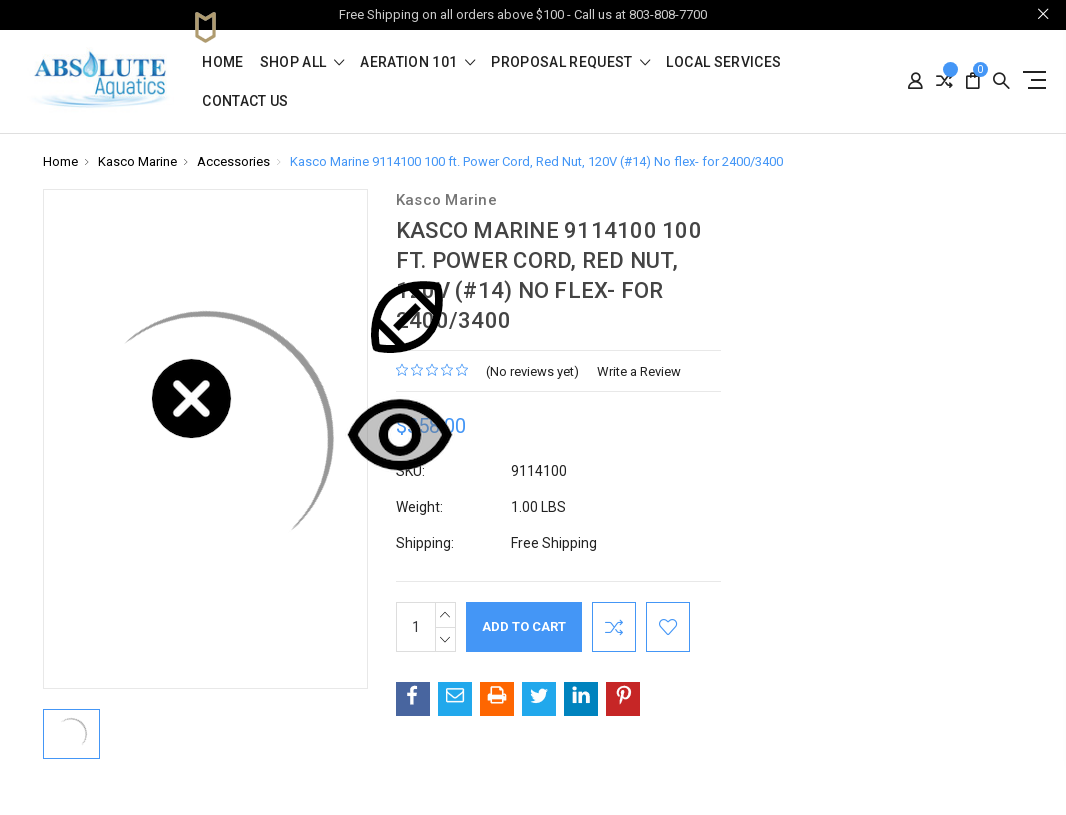 The width and height of the screenshot is (1066, 815). Describe the element at coordinates (407, 317) in the screenshot. I see `view sports scores and updates` at that location.